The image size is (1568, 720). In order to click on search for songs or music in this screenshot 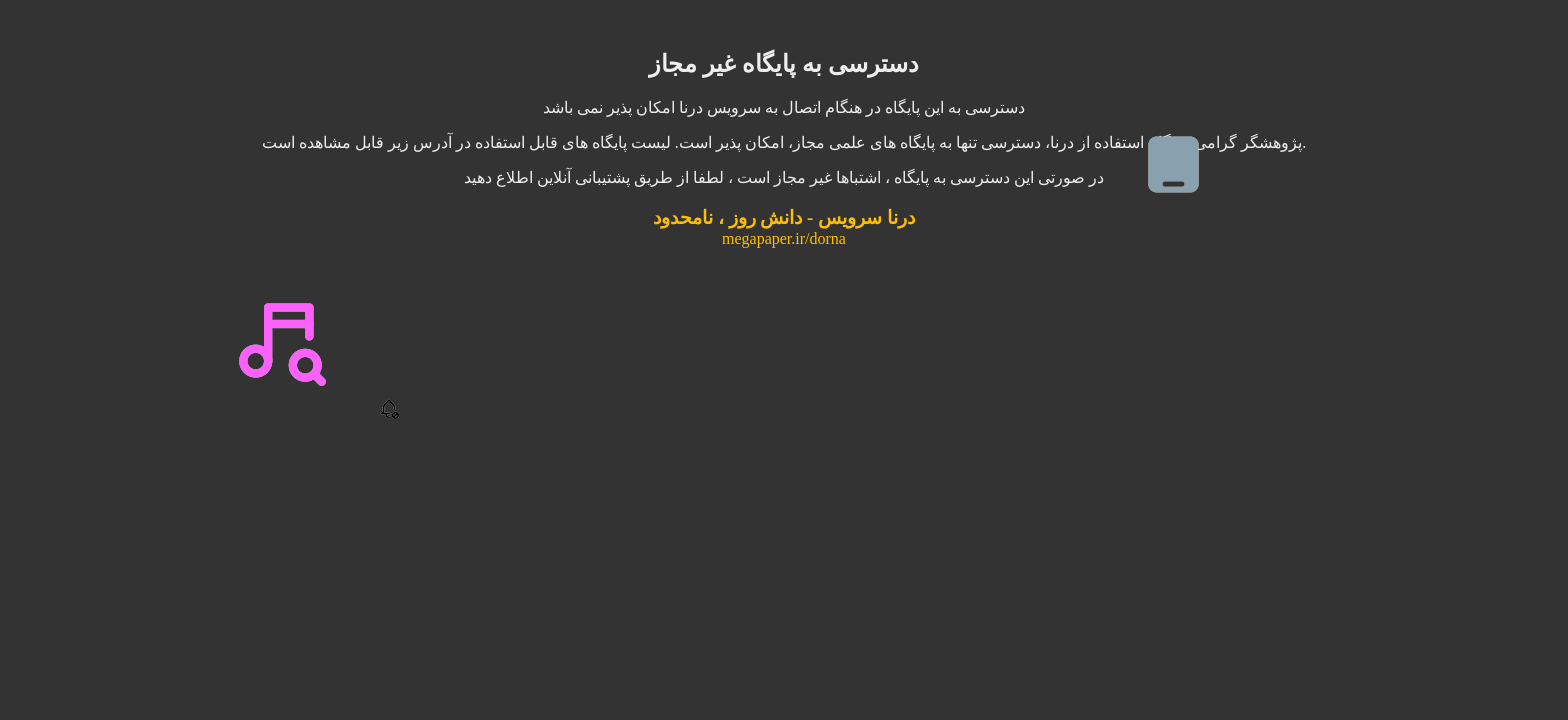, I will do `click(280, 340)`.